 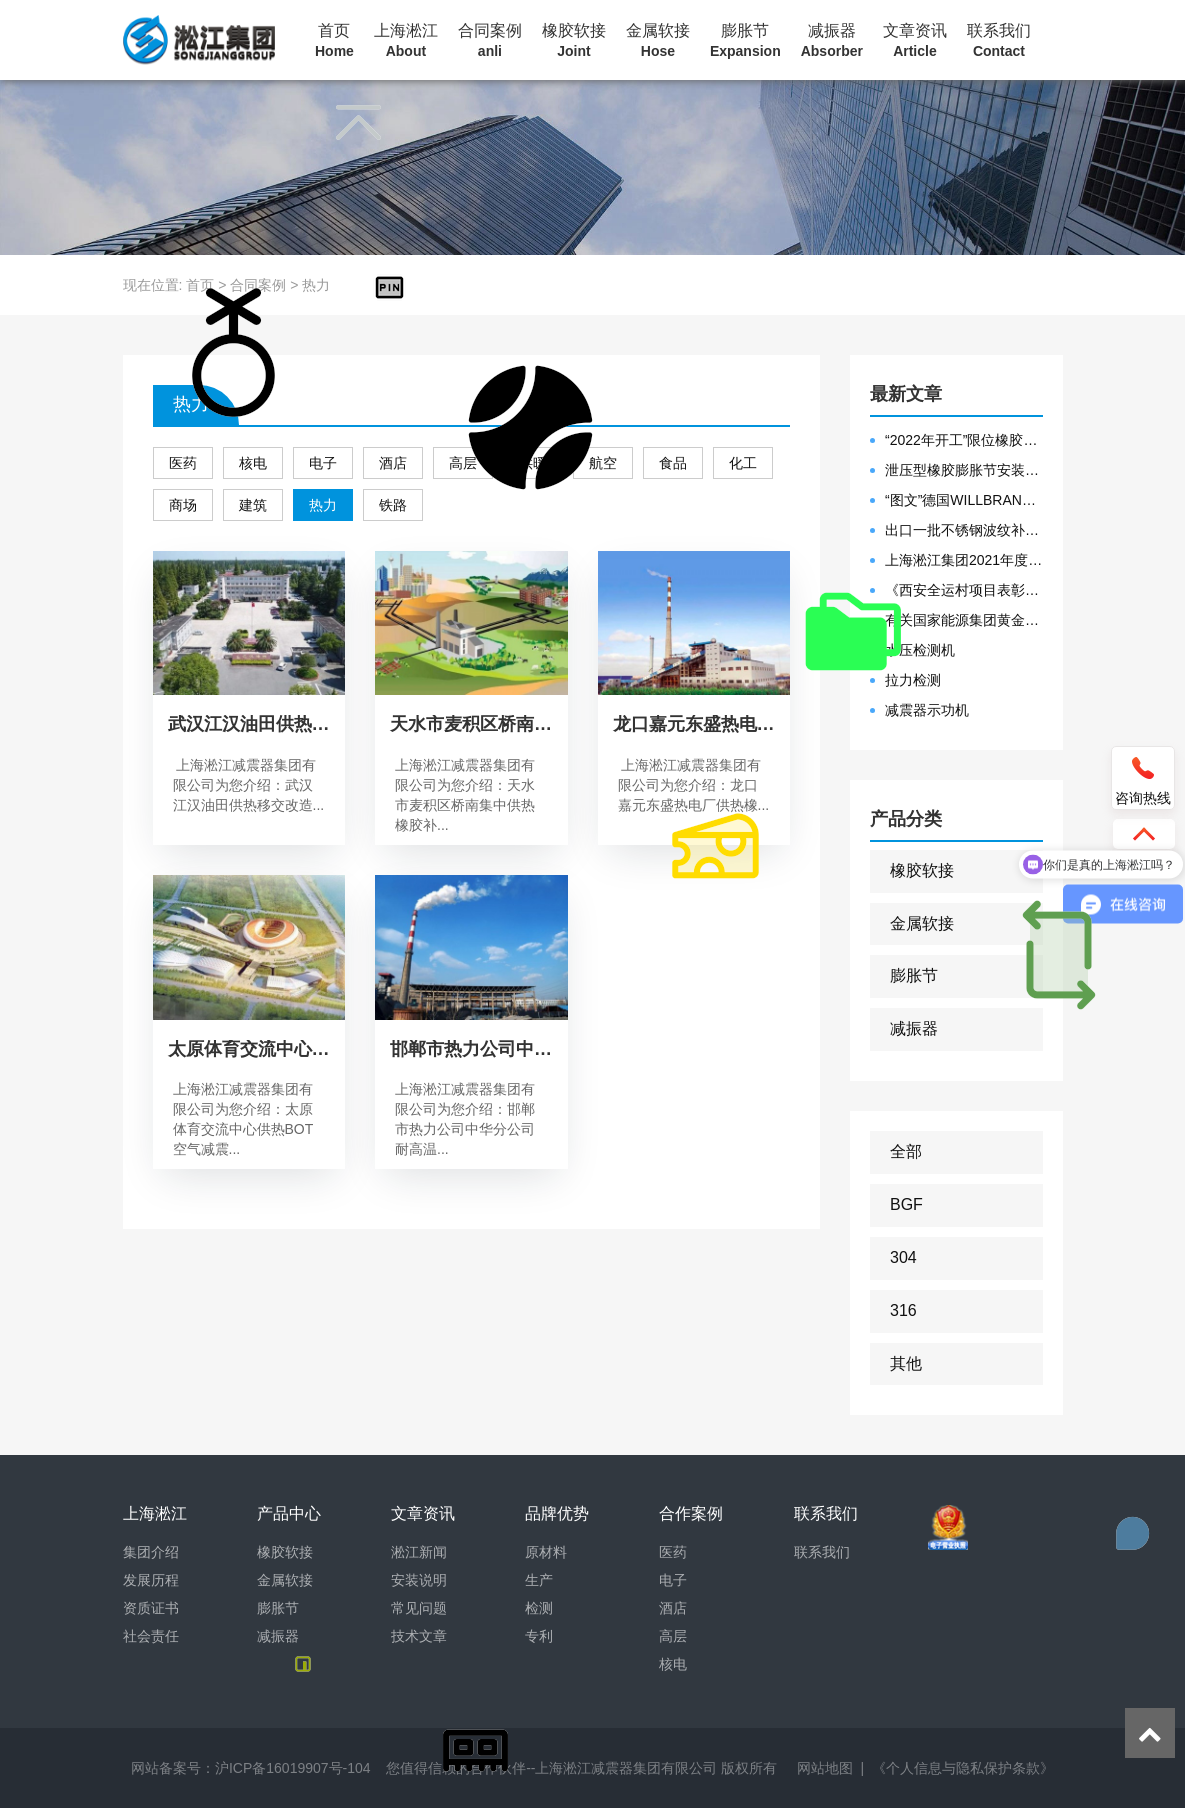 What do you see at coordinates (1132, 1534) in the screenshot?
I see `open chat or messaging` at bounding box center [1132, 1534].